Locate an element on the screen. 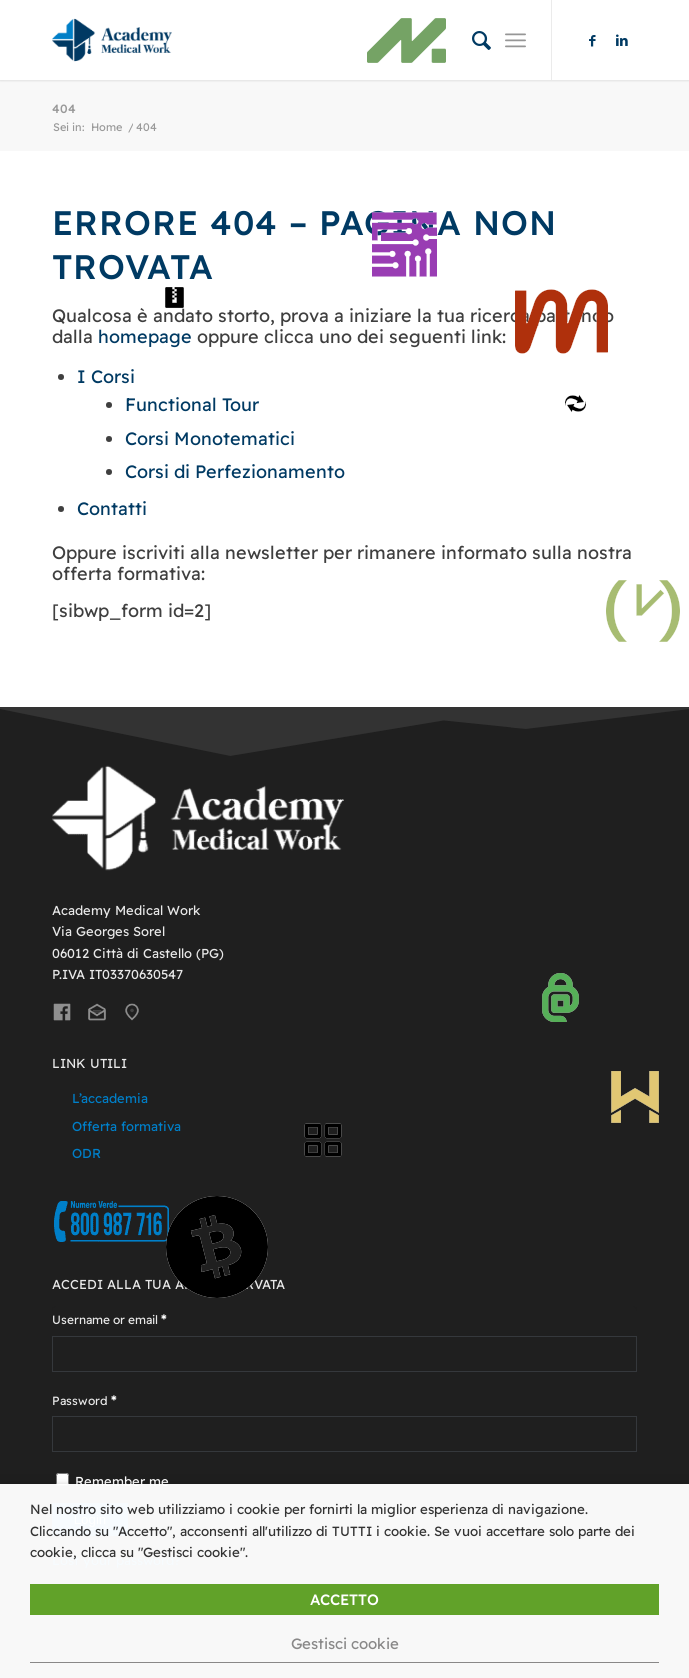 This screenshot has width=689, height=1678. date-fns javascript library logo is located at coordinates (643, 611).